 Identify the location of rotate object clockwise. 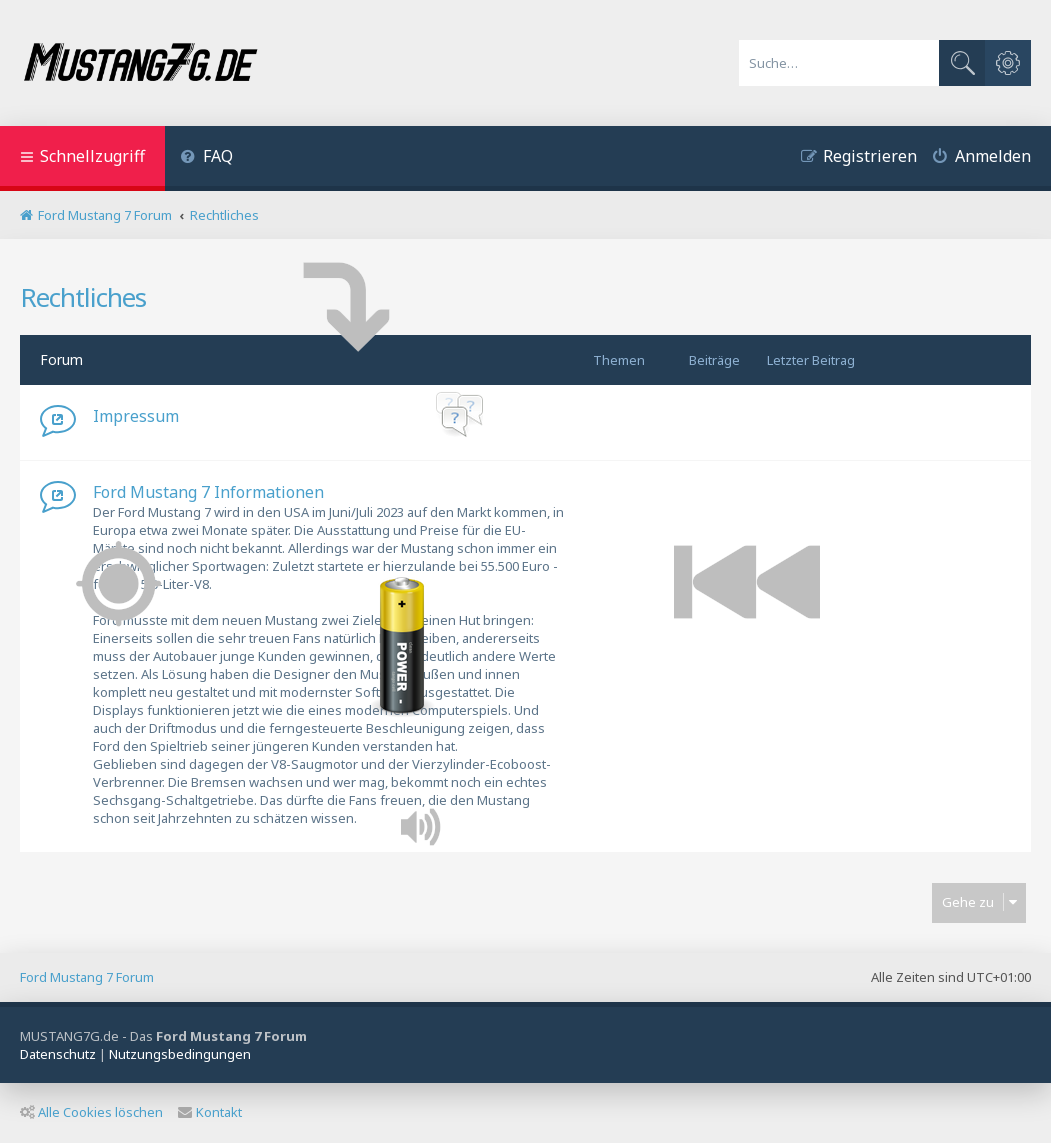
(342, 301).